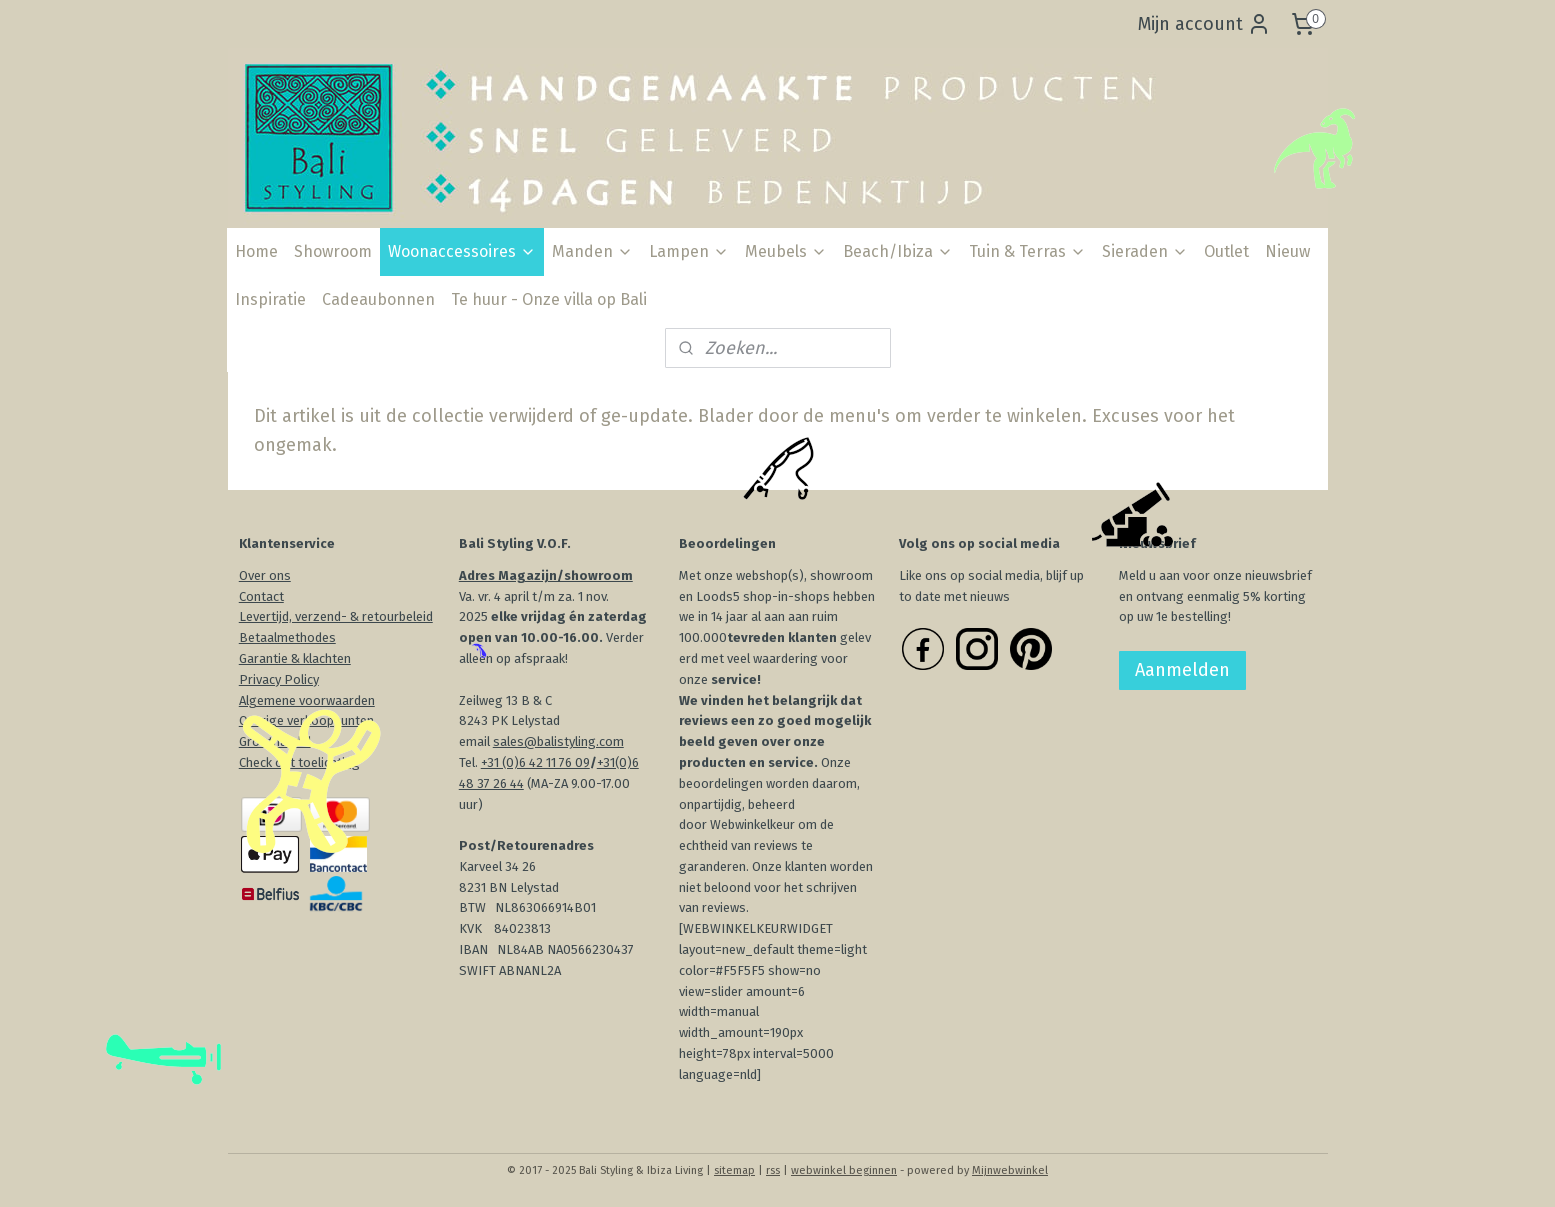  I want to click on fire cannon in pirate-themed game, so click(1132, 514).